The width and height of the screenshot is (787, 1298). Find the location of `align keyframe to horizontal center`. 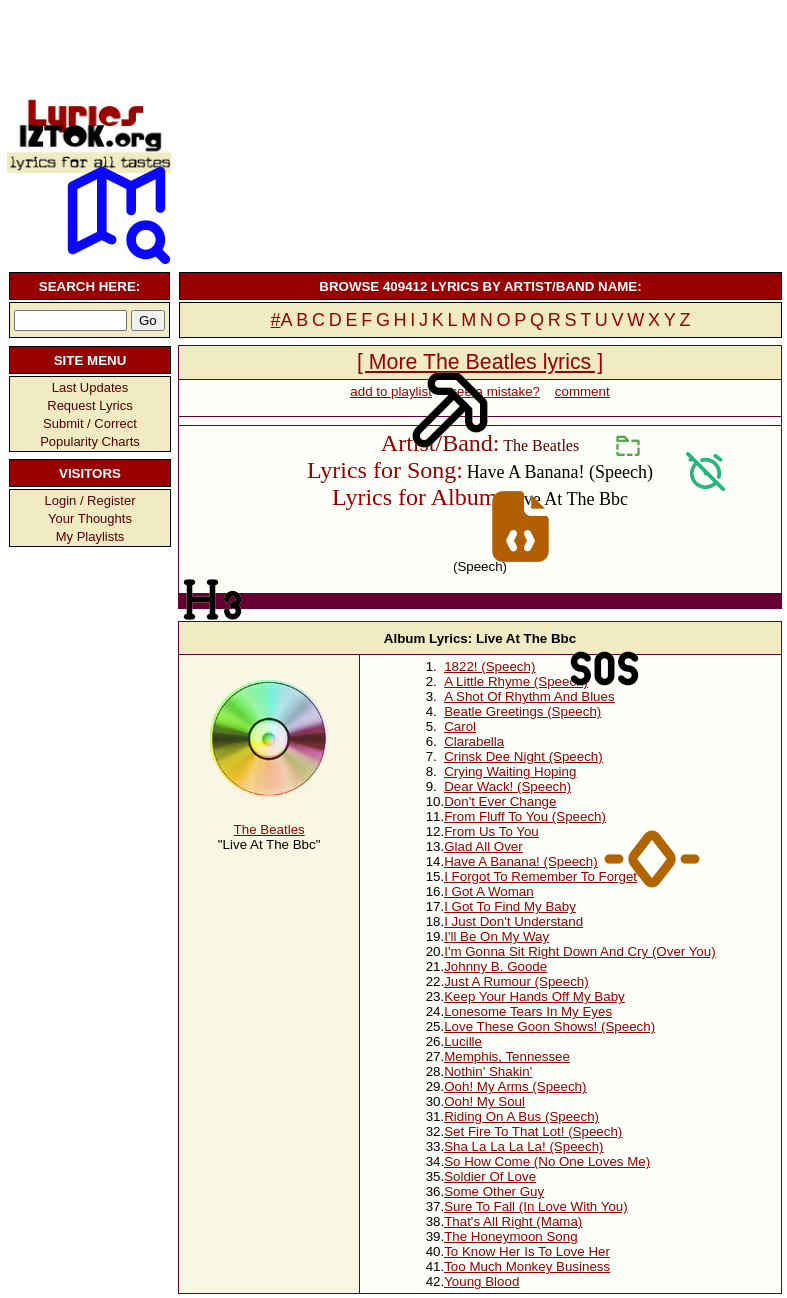

align keyframe to horizontal center is located at coordinates (652, 859).